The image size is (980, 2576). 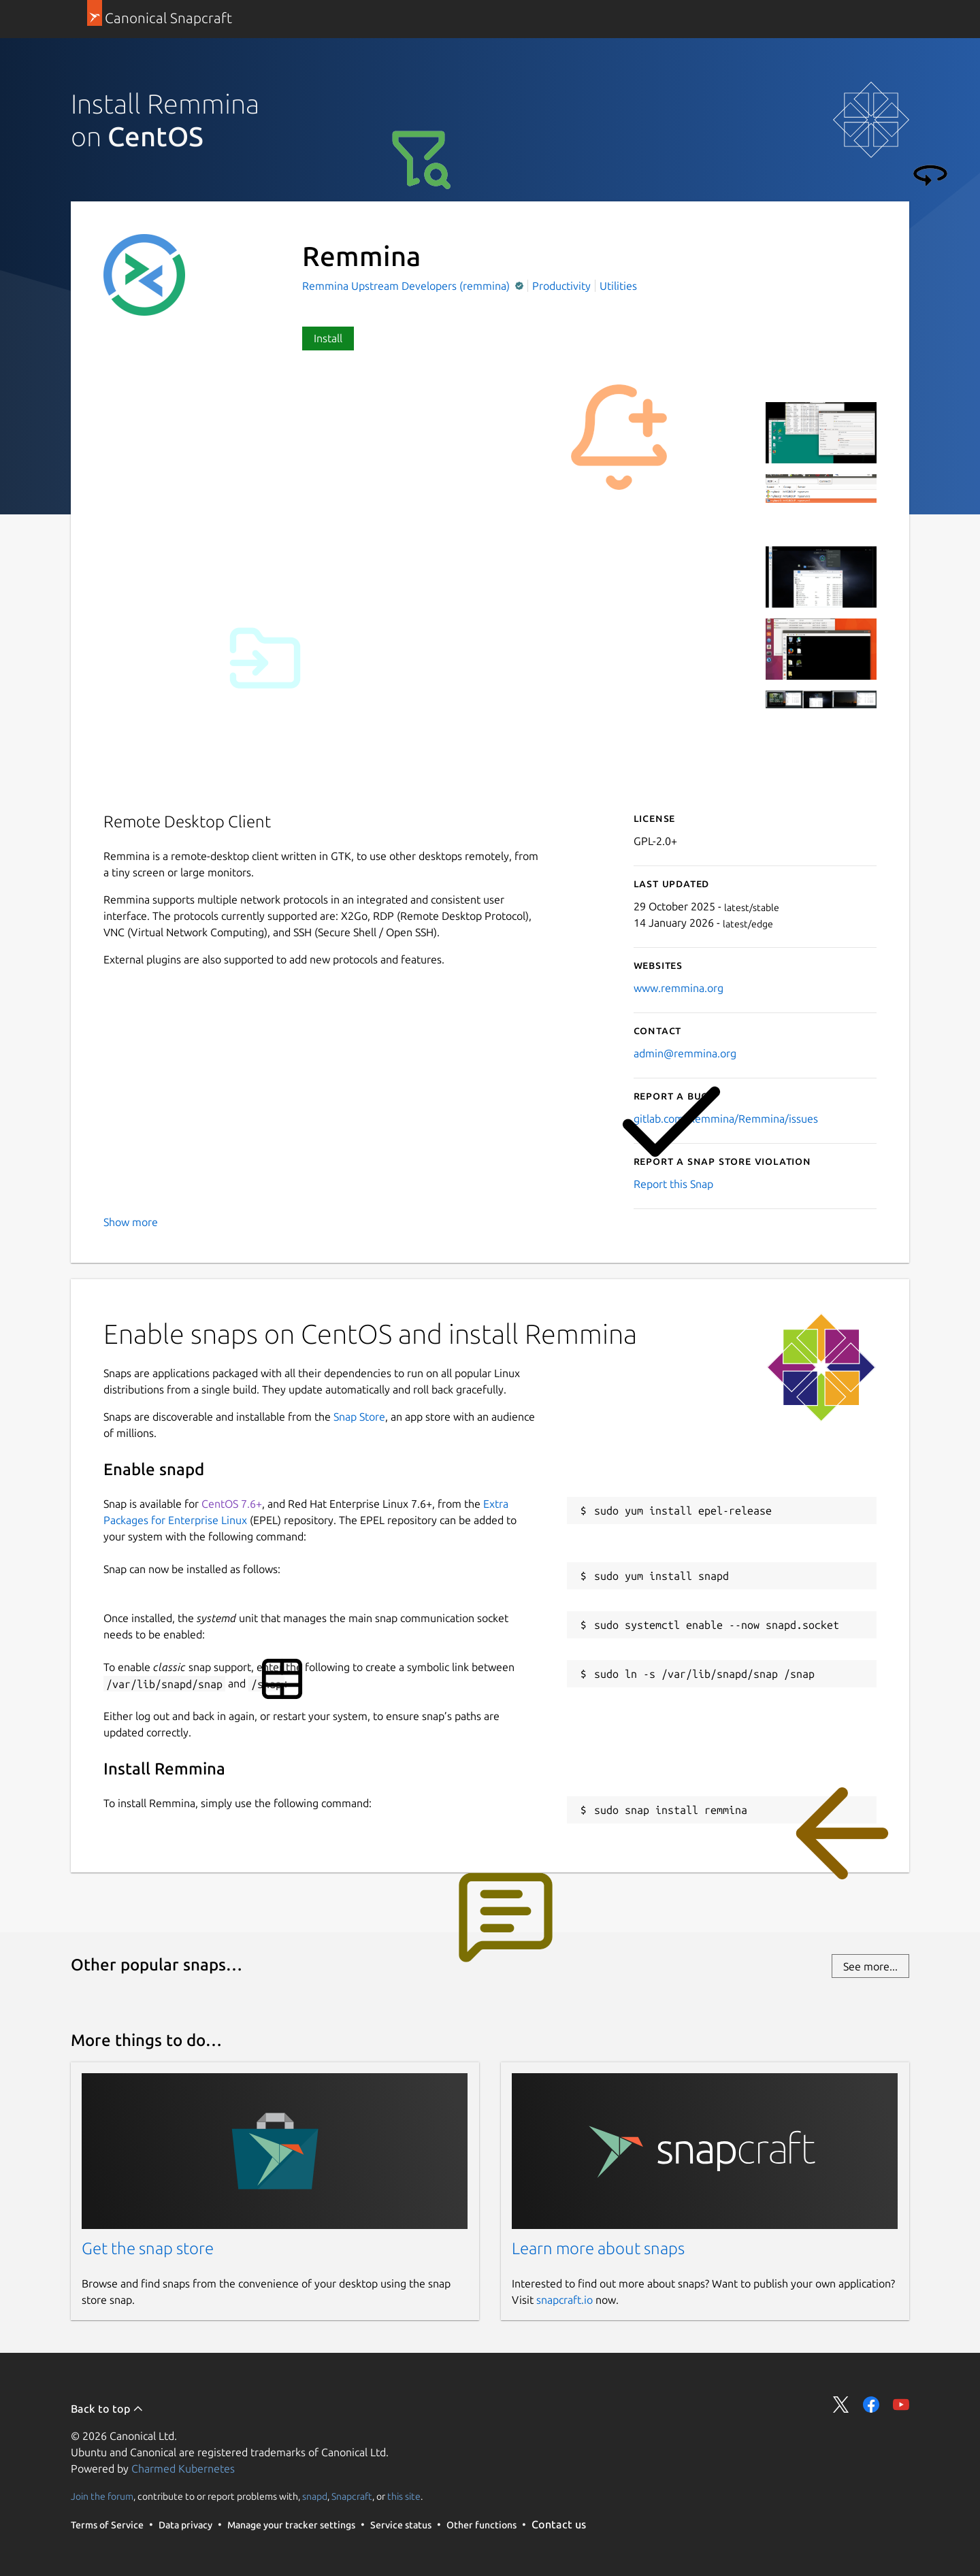 I want to click on open a chat or messaging feature, so click(x=506, y=1915).